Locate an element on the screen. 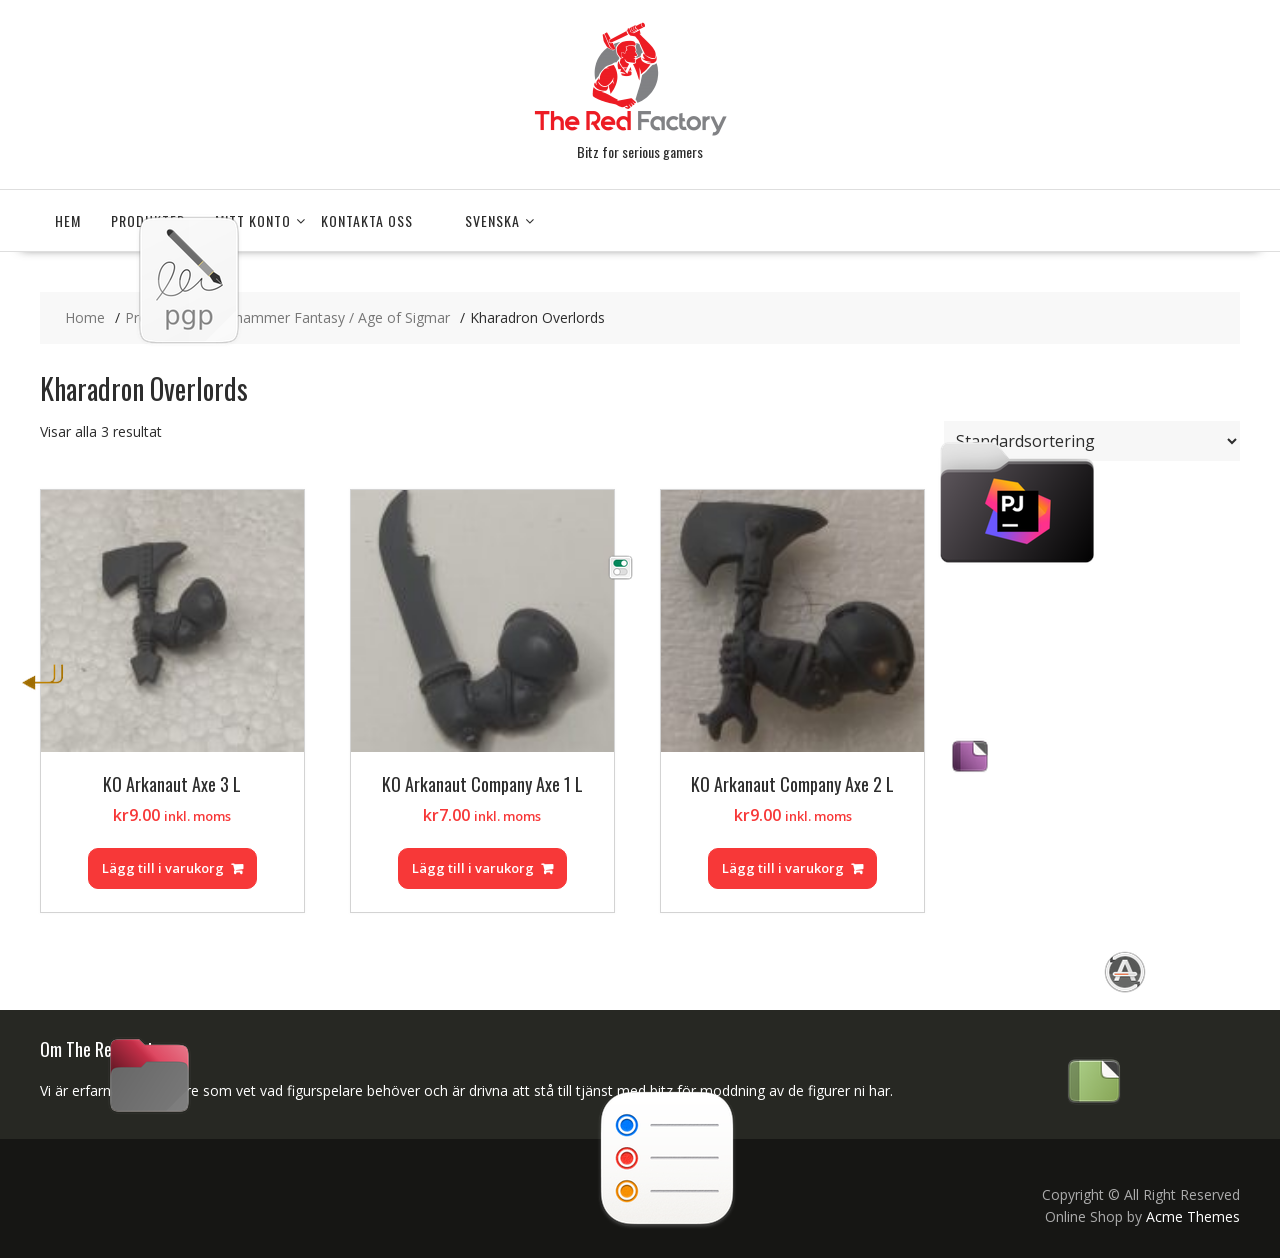  reply to all recipients of an email is located at coordinates (42, 674).